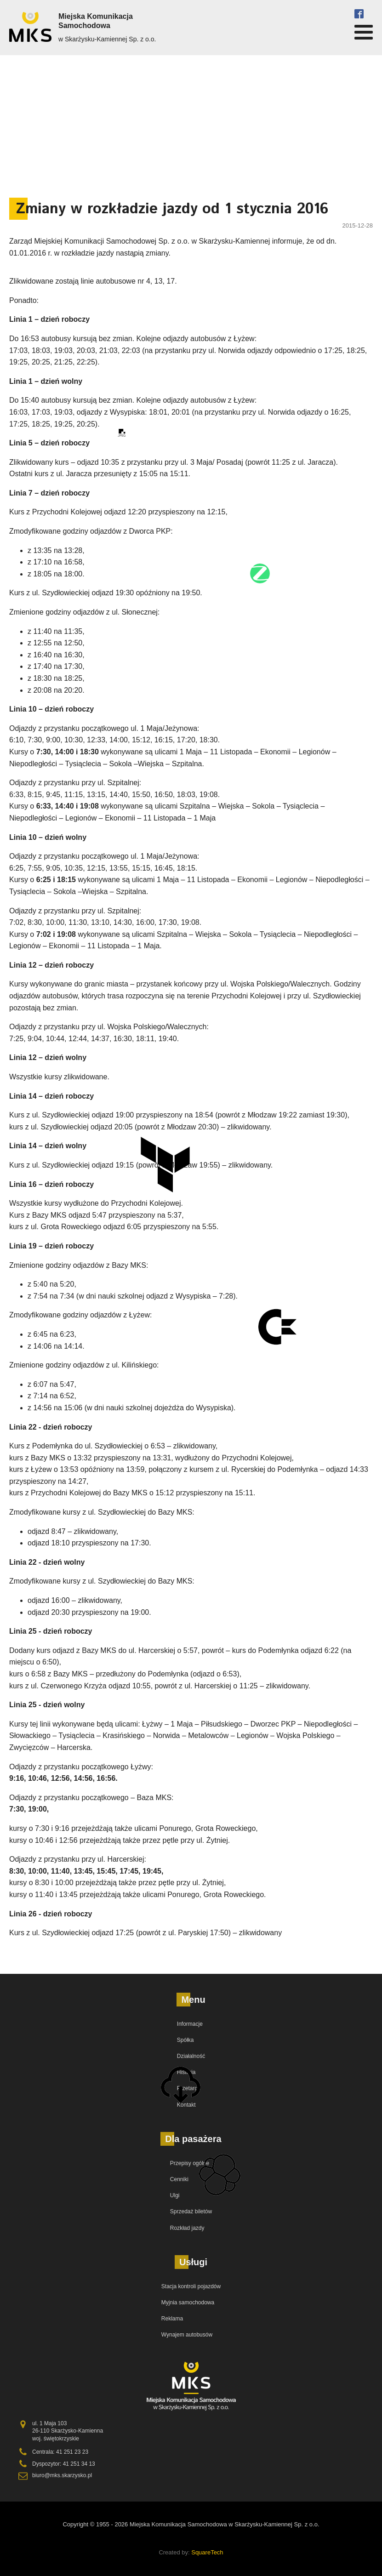 The width and height of the screenshot is (382, 2576). I want to click on commodore brand logo, so click(277, 1327).